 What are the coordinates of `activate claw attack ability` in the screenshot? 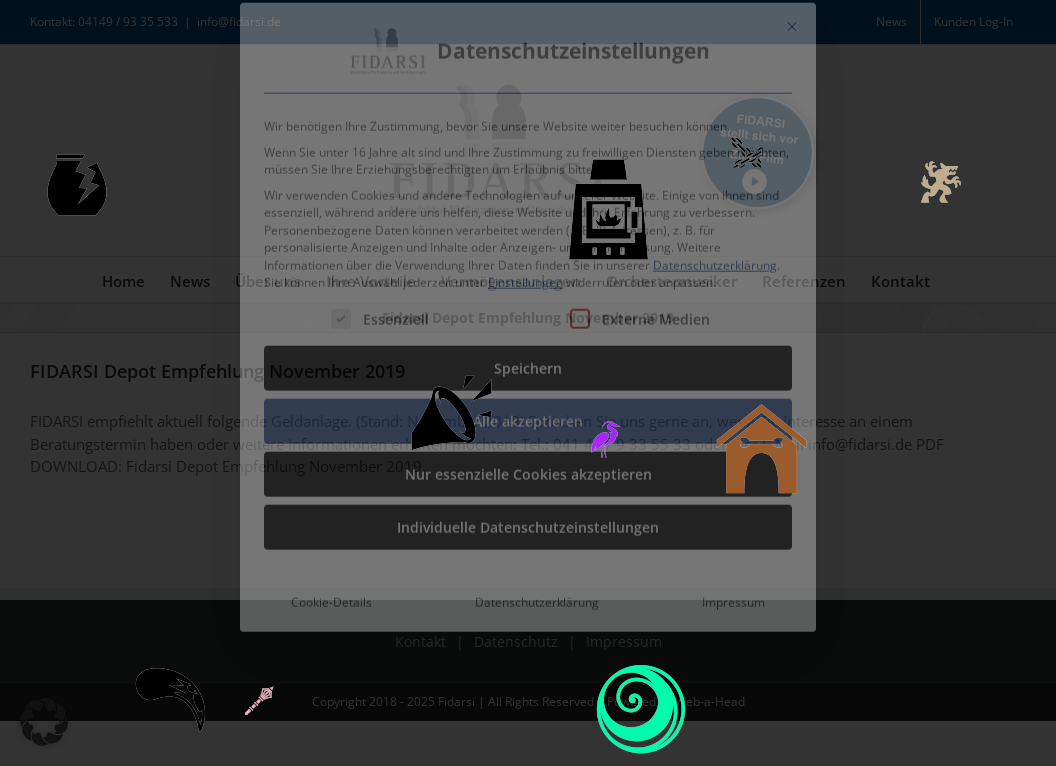 It's located at (170, 701).